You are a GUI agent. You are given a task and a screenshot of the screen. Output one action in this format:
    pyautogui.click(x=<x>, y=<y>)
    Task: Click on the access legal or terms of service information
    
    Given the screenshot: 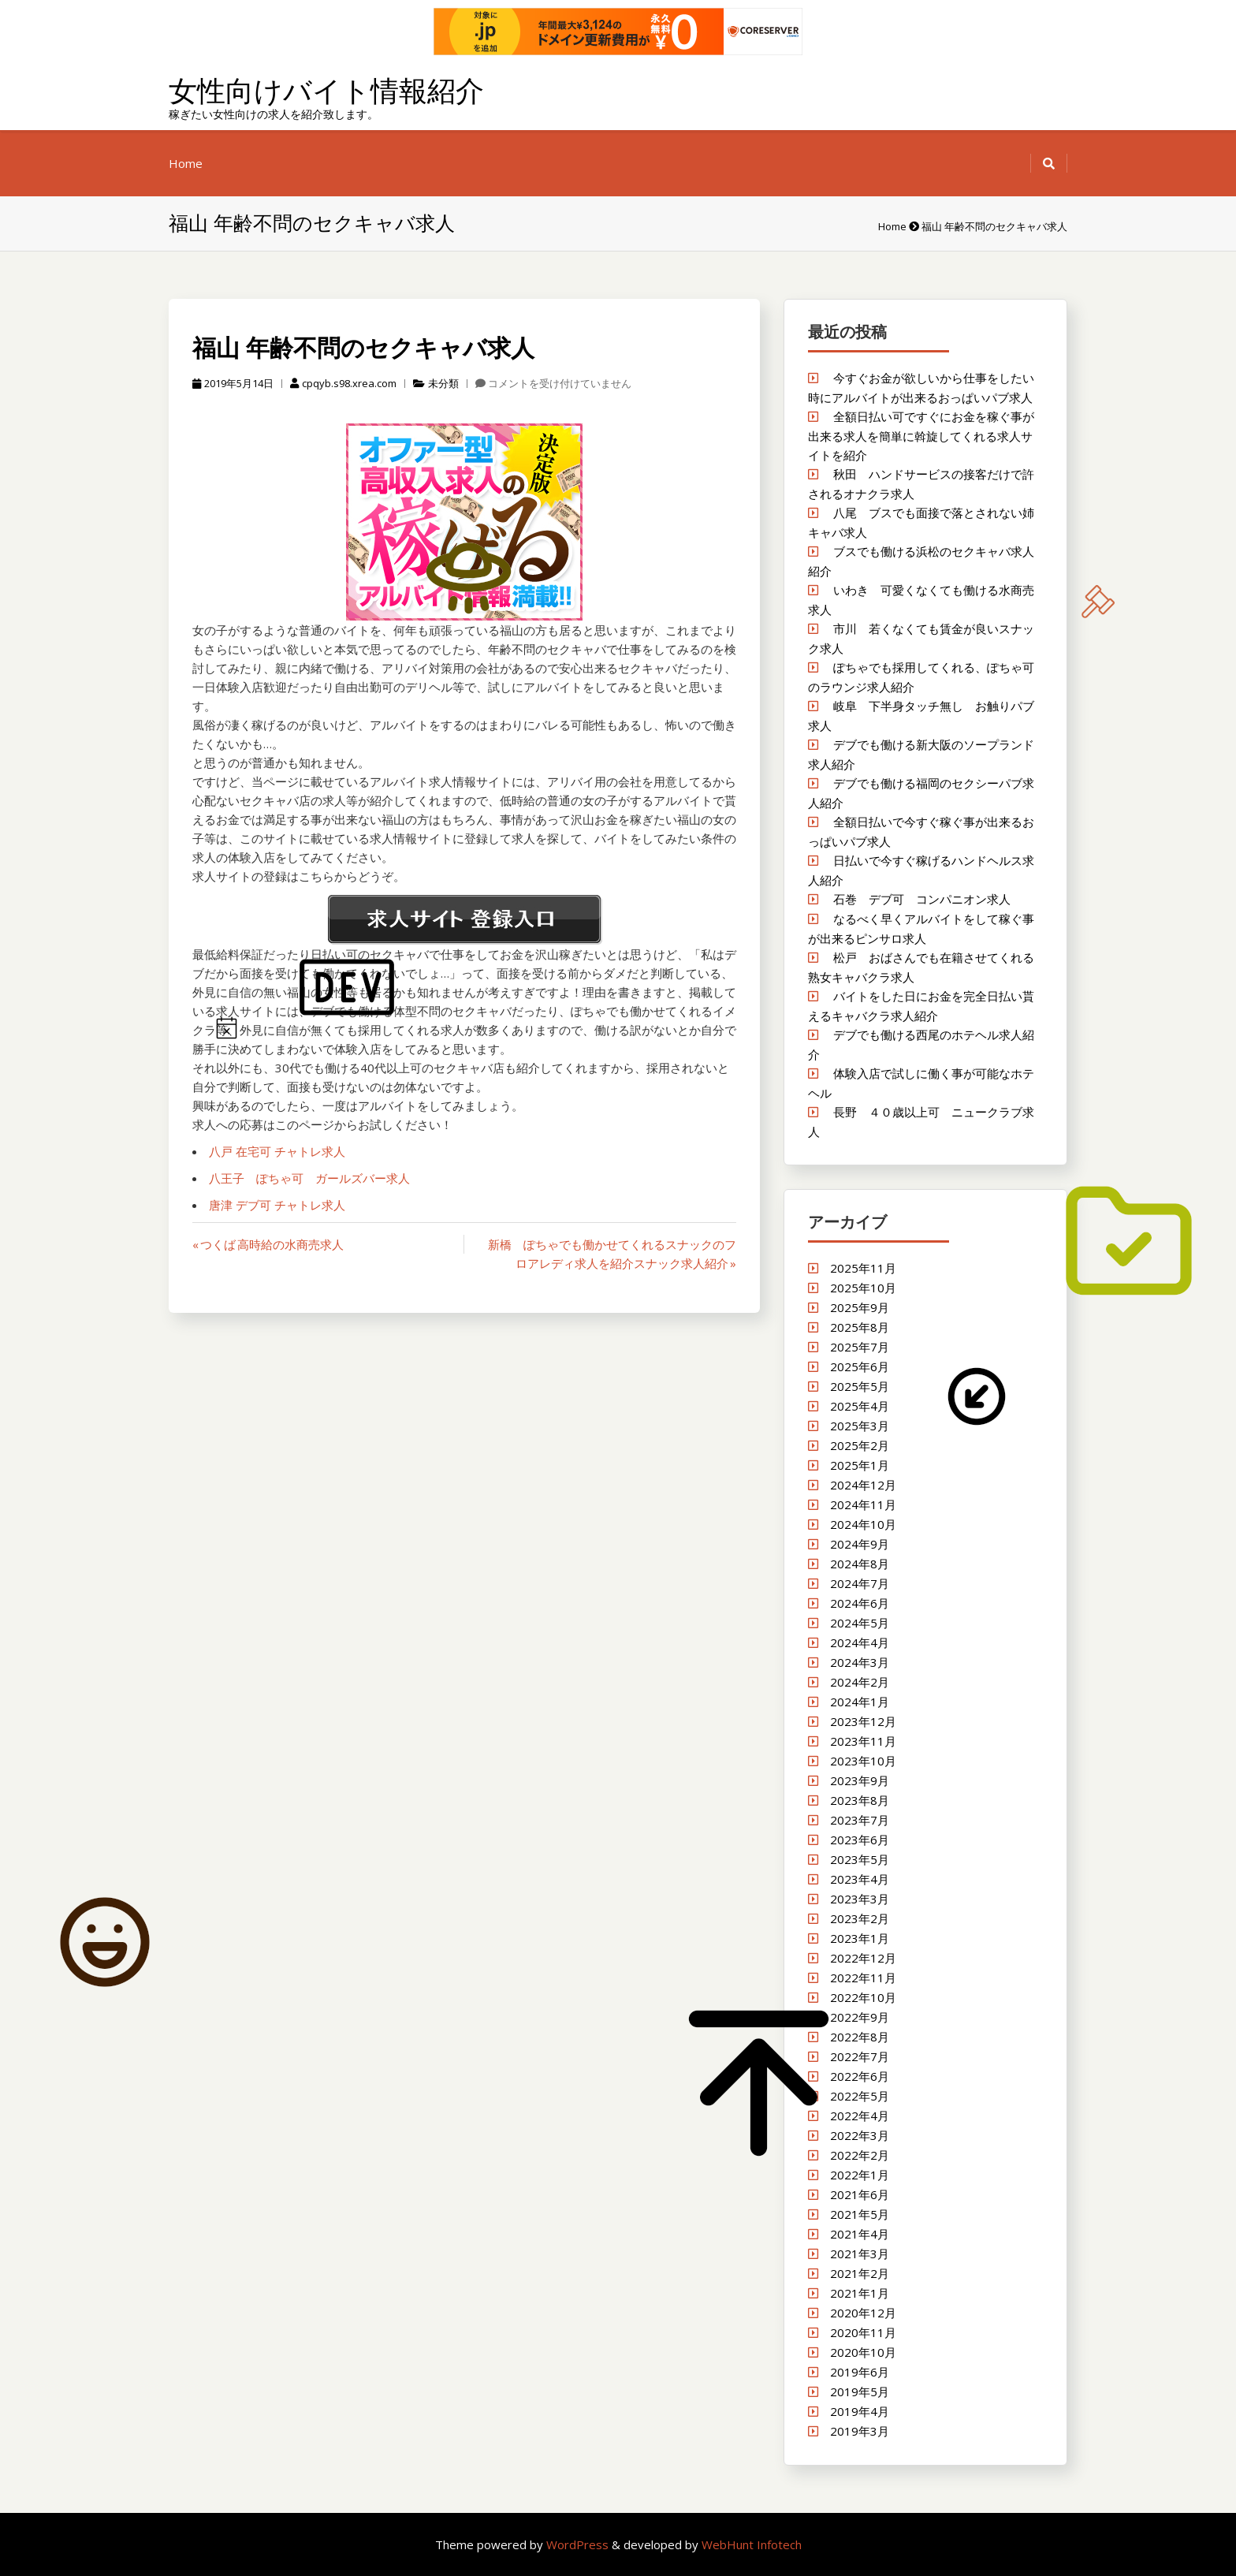 What is the action you would take?
    pyautogui.click(x=1096, y=602)
    